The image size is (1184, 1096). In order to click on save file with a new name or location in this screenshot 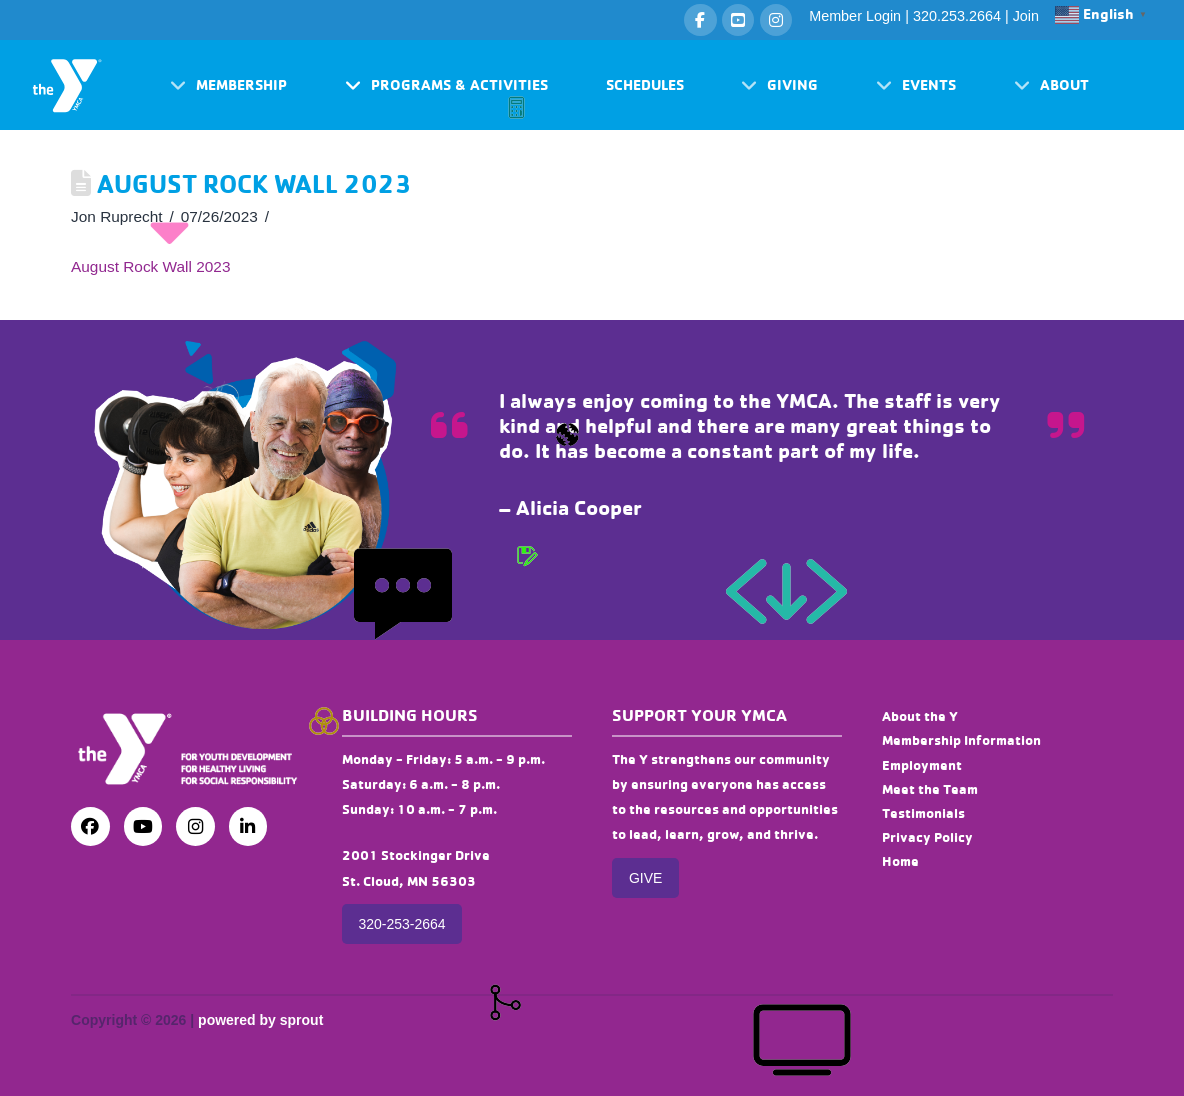, I will do `click(527, 556)`.